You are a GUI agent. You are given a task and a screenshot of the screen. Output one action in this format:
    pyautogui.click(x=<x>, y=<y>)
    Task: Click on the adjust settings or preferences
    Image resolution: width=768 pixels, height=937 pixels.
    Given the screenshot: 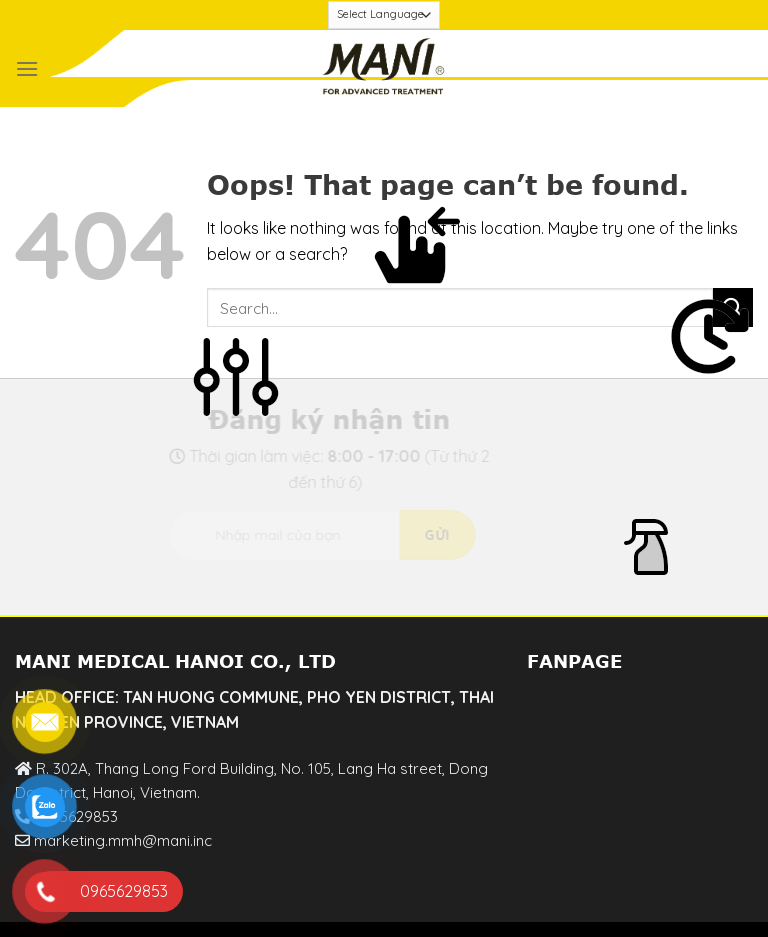 What is the action you would take?
    pyautogui.click(x=236, y=377)
    